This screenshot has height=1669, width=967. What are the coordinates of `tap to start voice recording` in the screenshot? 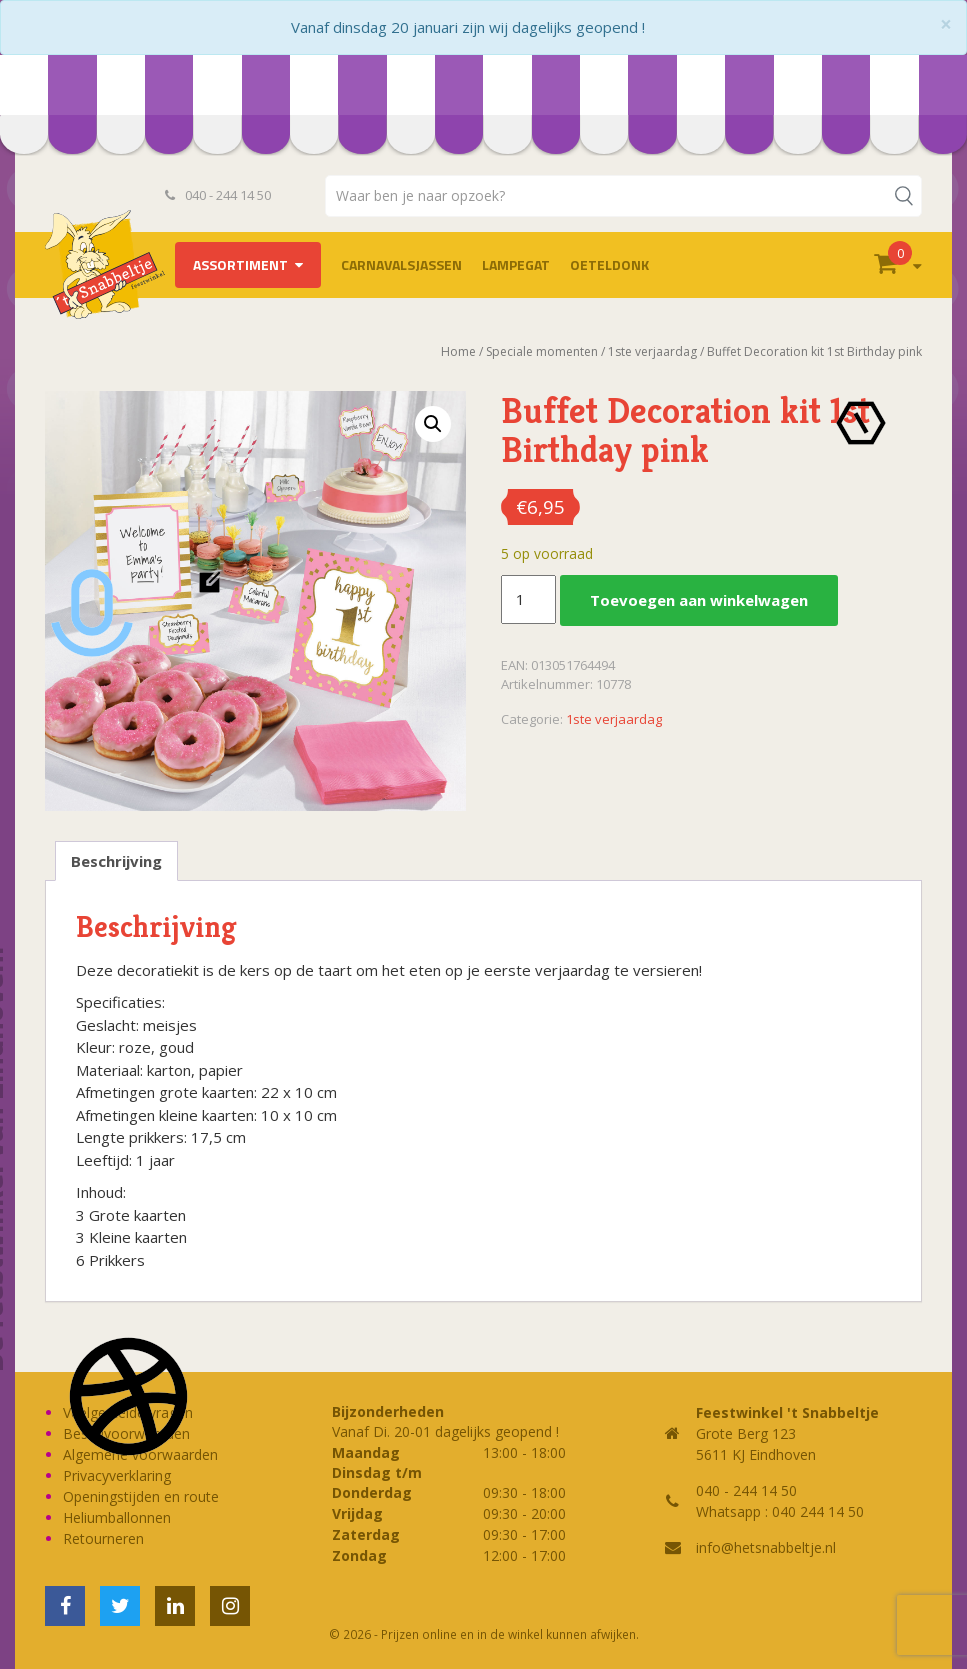 It's located at (92, 615).